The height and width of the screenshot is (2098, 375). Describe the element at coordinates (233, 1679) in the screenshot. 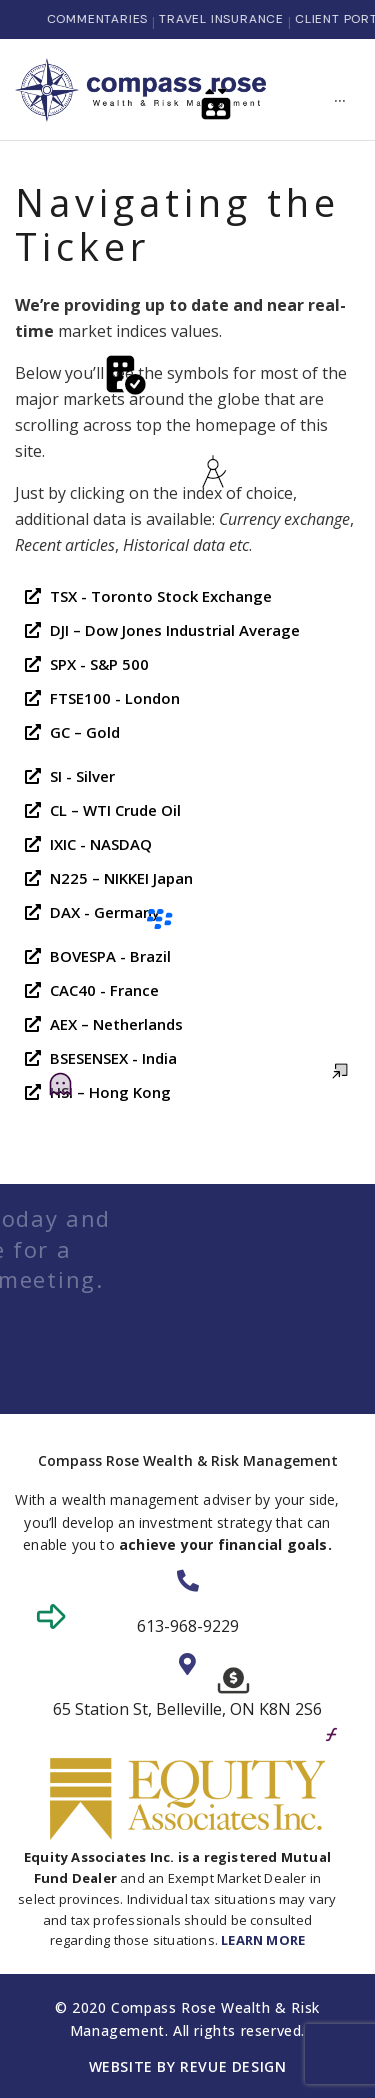

I see `make a donation` at that location.